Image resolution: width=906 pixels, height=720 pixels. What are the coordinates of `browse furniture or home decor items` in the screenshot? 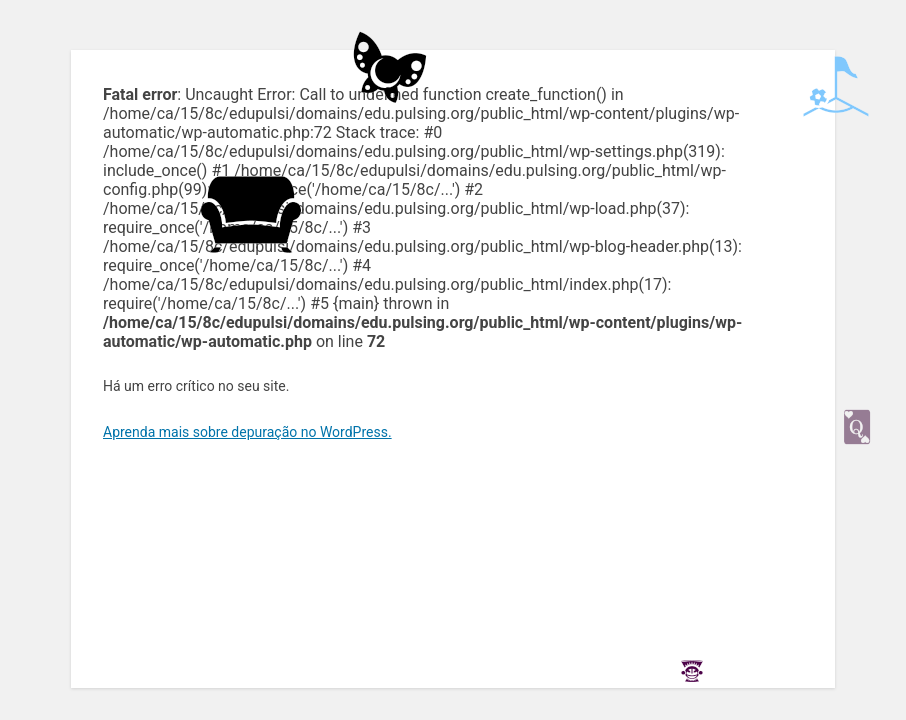 It's located at (251, 215).